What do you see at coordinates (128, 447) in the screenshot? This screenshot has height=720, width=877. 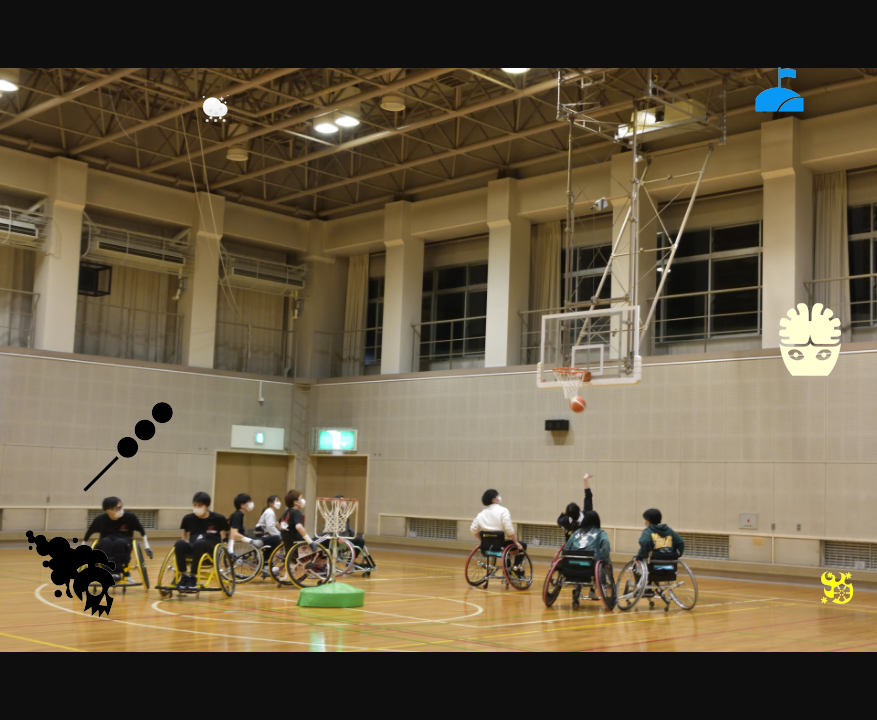 I see `Japanese dango food item in a restaurant or food delivery app` at bounding box center [128, 447].